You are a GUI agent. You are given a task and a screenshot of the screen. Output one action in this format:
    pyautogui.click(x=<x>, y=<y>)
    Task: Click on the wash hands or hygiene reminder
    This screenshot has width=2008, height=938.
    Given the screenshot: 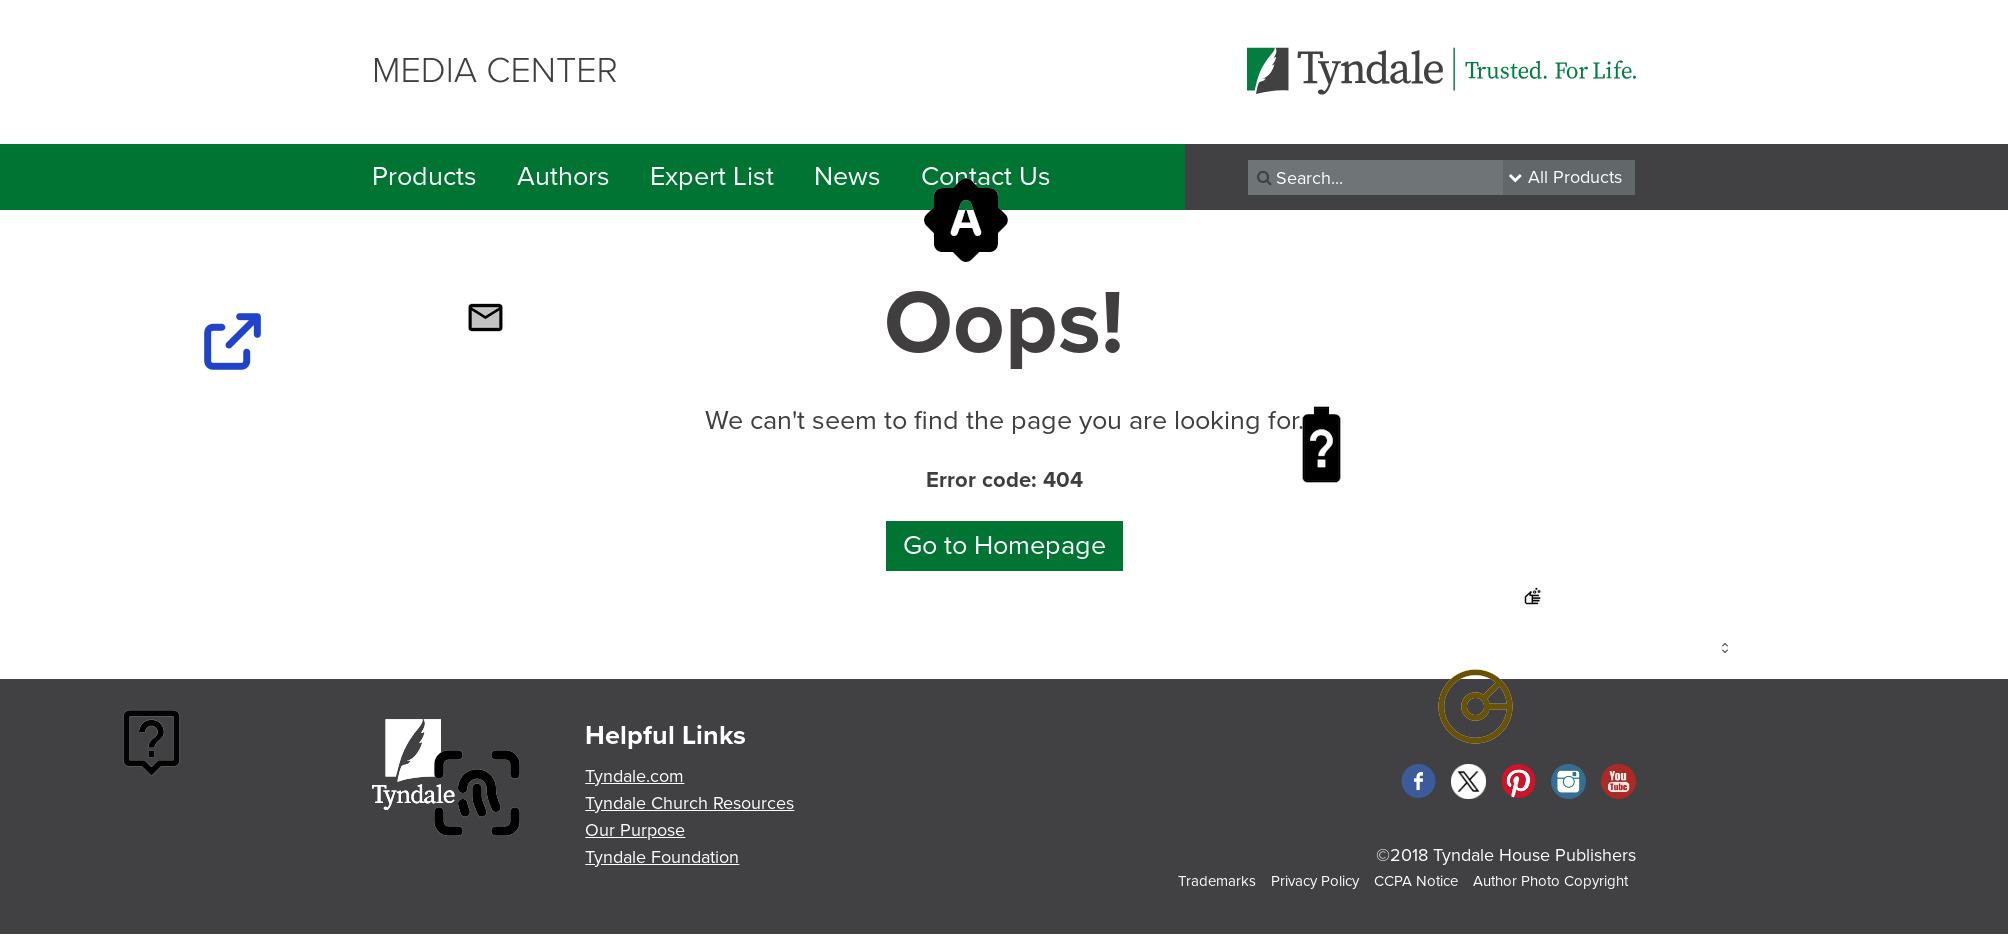 What is the action you would take?
    pyautogui.click(x=1533, y=596)
    